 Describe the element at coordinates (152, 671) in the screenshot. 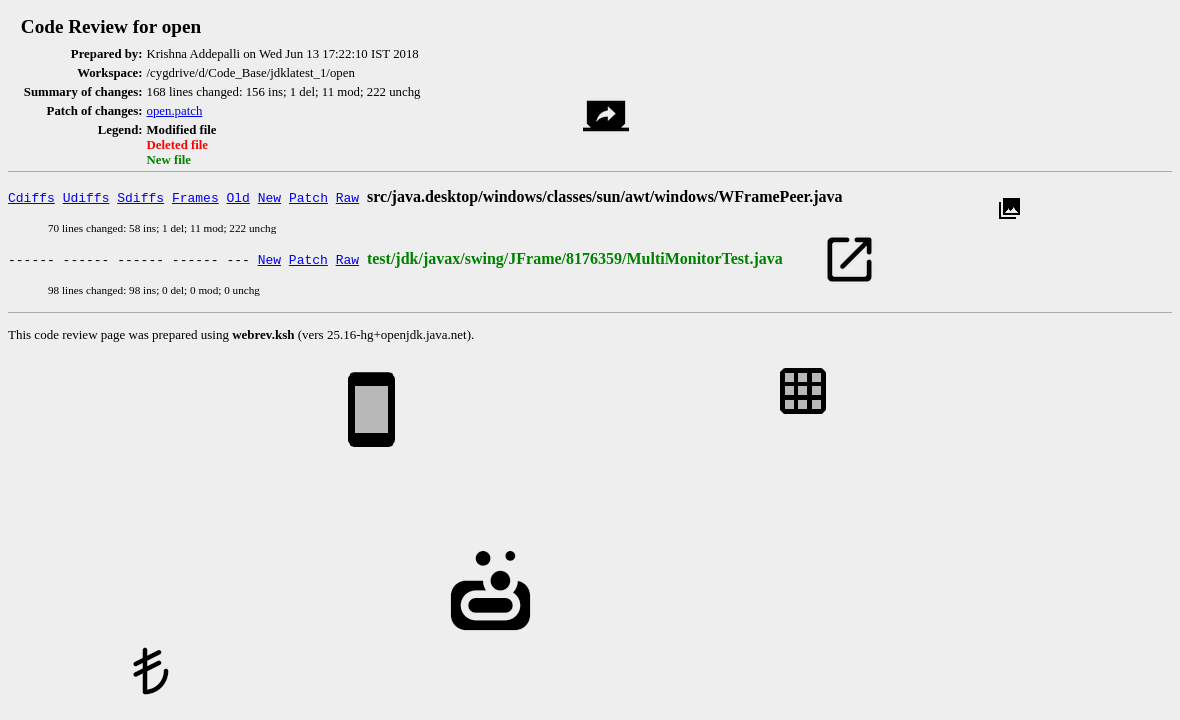

I see `view or select Turkish lira currency` at that location.